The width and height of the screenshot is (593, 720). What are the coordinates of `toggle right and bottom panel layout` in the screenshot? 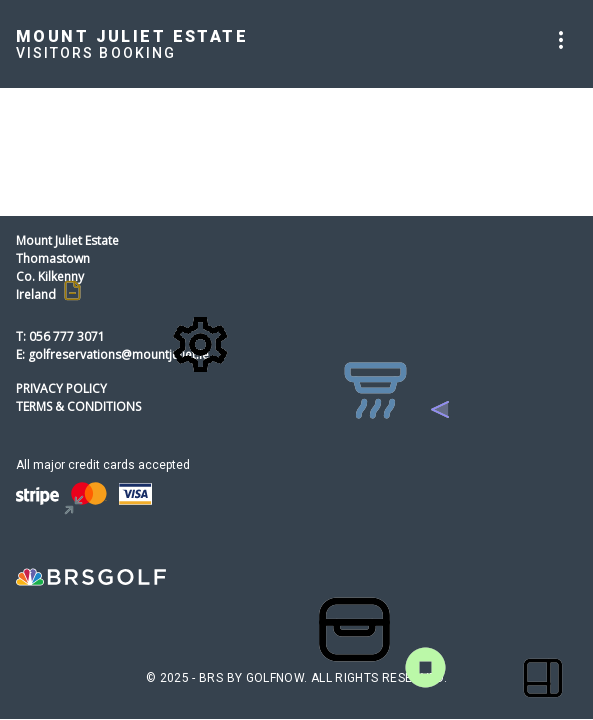 It's located at (543, 678).